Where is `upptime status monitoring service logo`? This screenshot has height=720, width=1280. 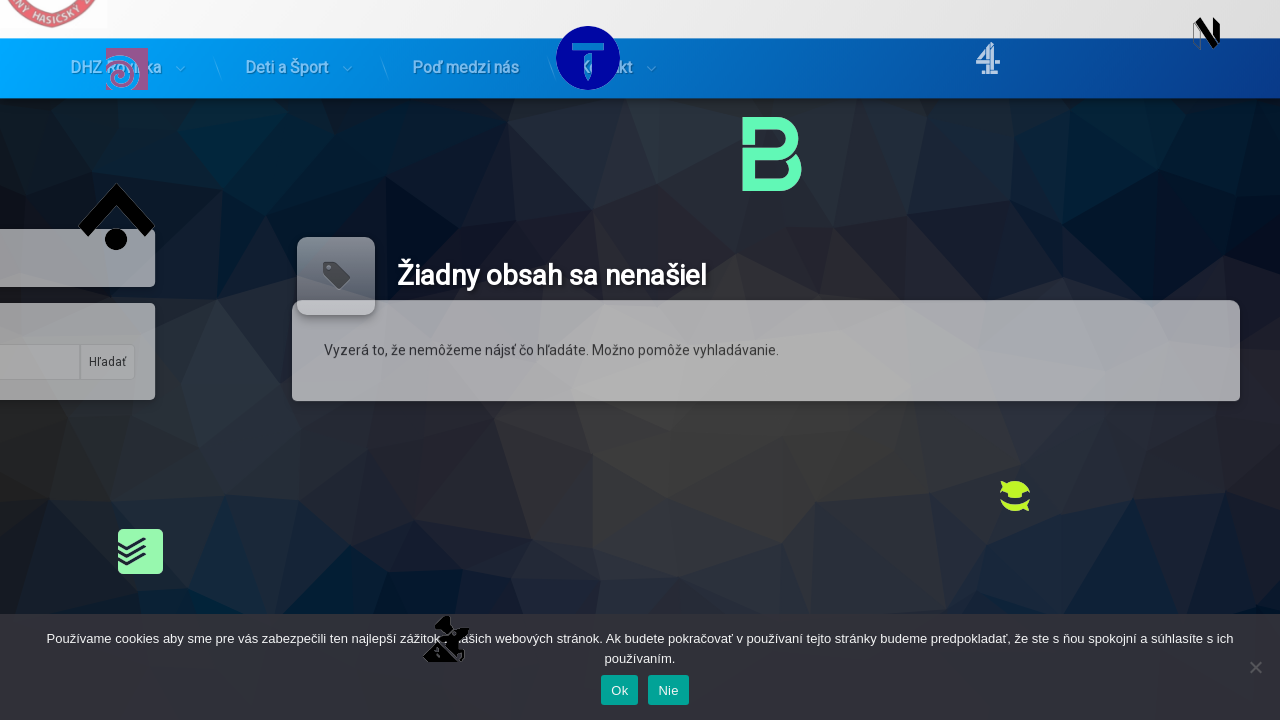
upptime status monitoring service logo is located at coordinates (116, 216).